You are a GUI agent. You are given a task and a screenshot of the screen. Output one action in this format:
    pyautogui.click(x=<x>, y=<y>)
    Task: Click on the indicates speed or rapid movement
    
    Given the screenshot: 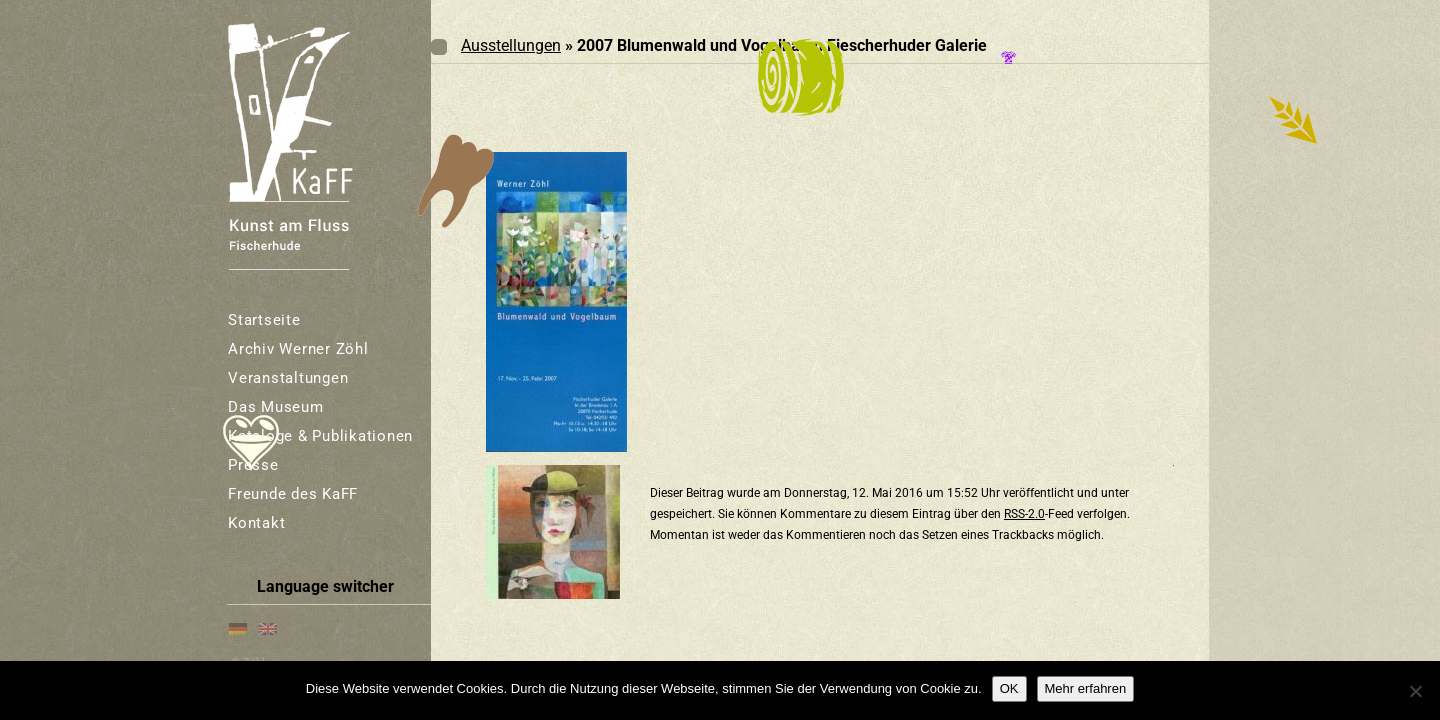 What is the action you would take?
    pyautogui.click(x=1293, y=120)
    